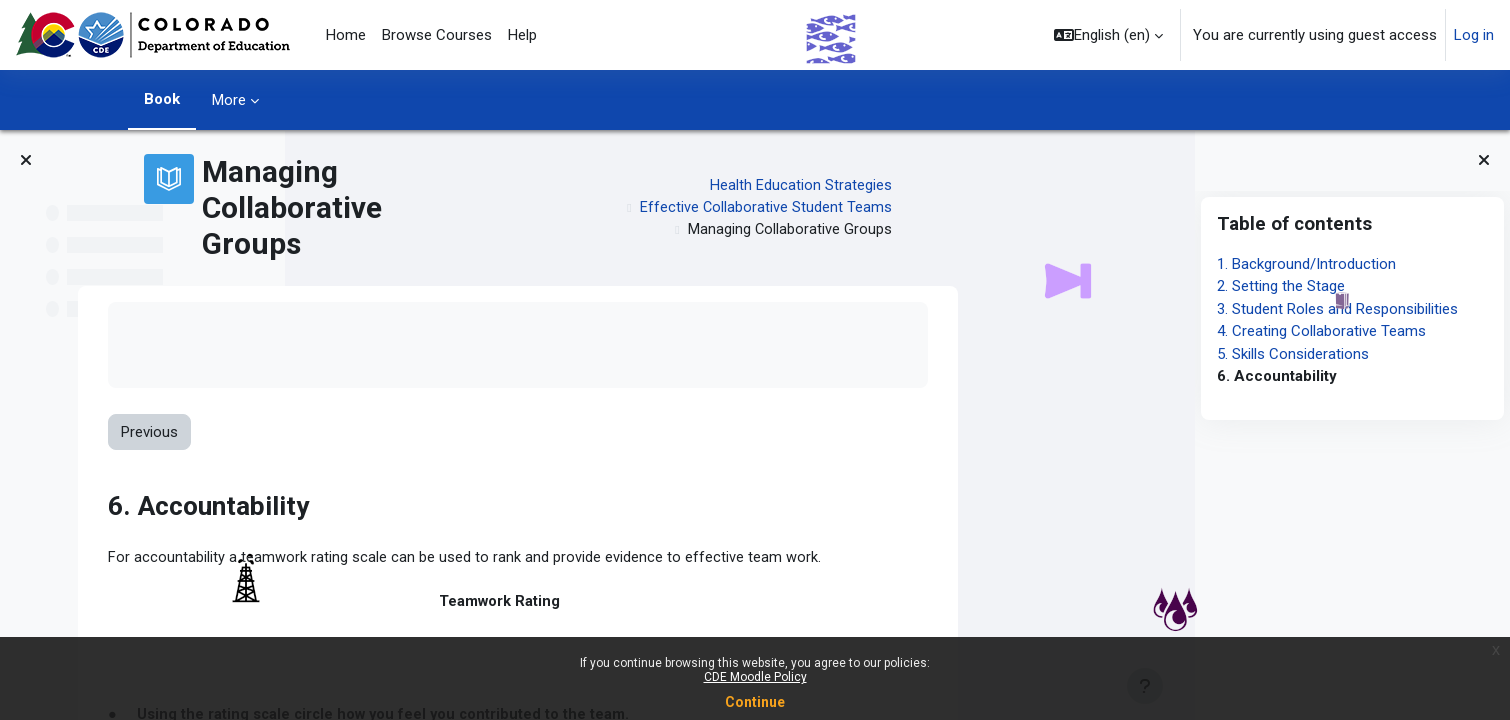 Image resolution: width=1510 pixels, height=720 pixels. What do you see at coordinates (1175, 609) in the screenshot?
I see `indicates humidity or moisture level` at bounding box center [1175, 609].